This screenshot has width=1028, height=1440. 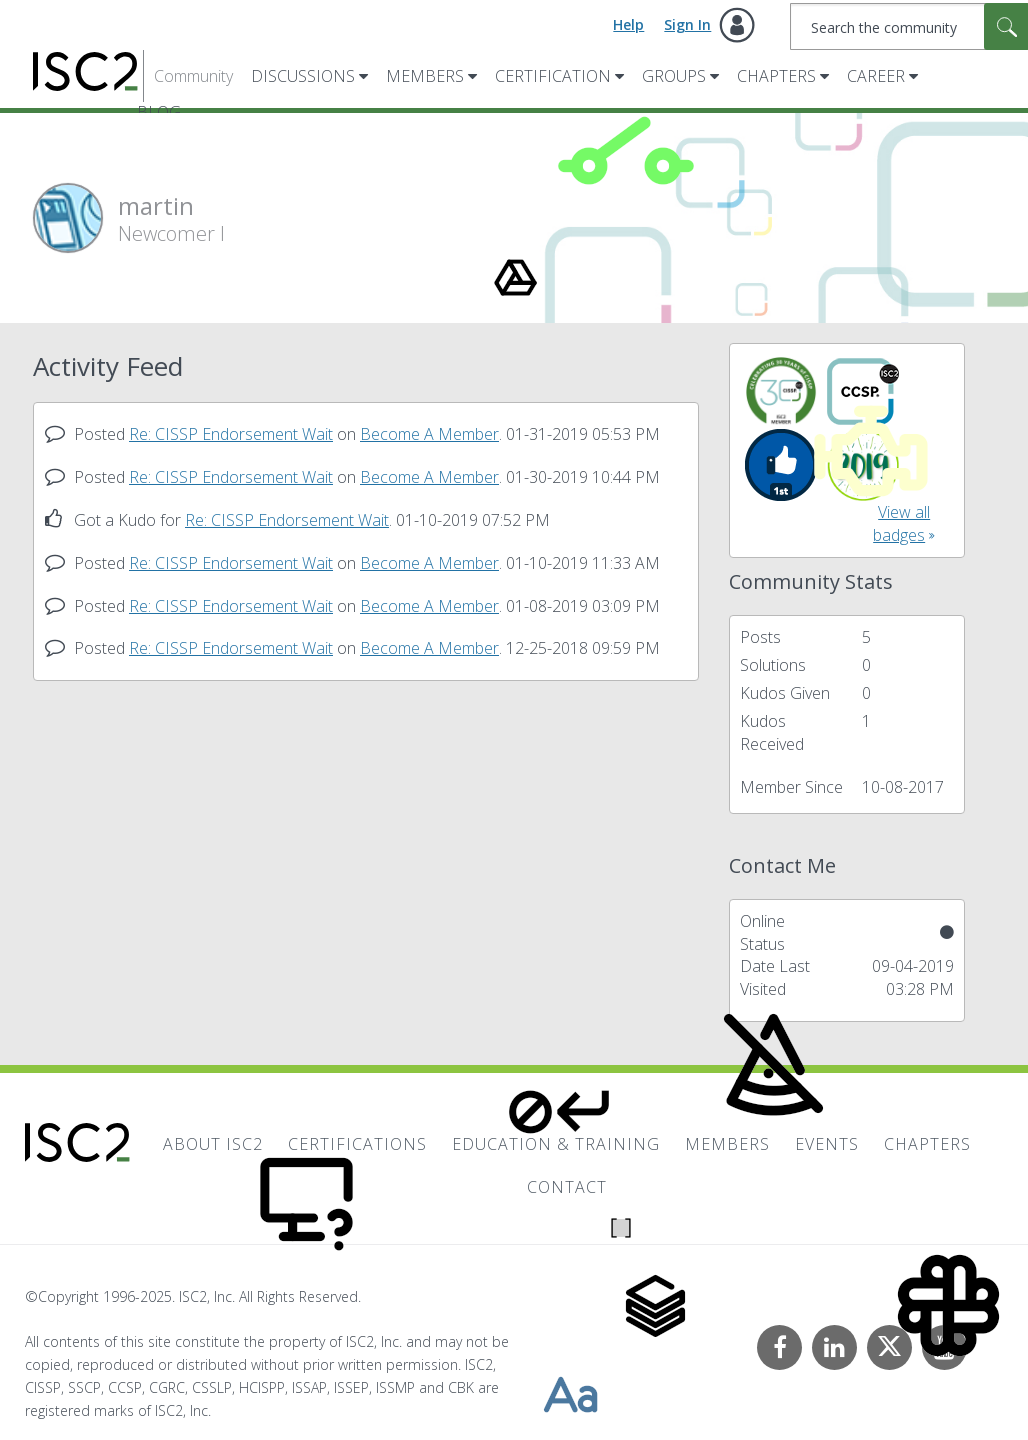 I want to click on access Databricks platform, so click(x=655, y=1304).